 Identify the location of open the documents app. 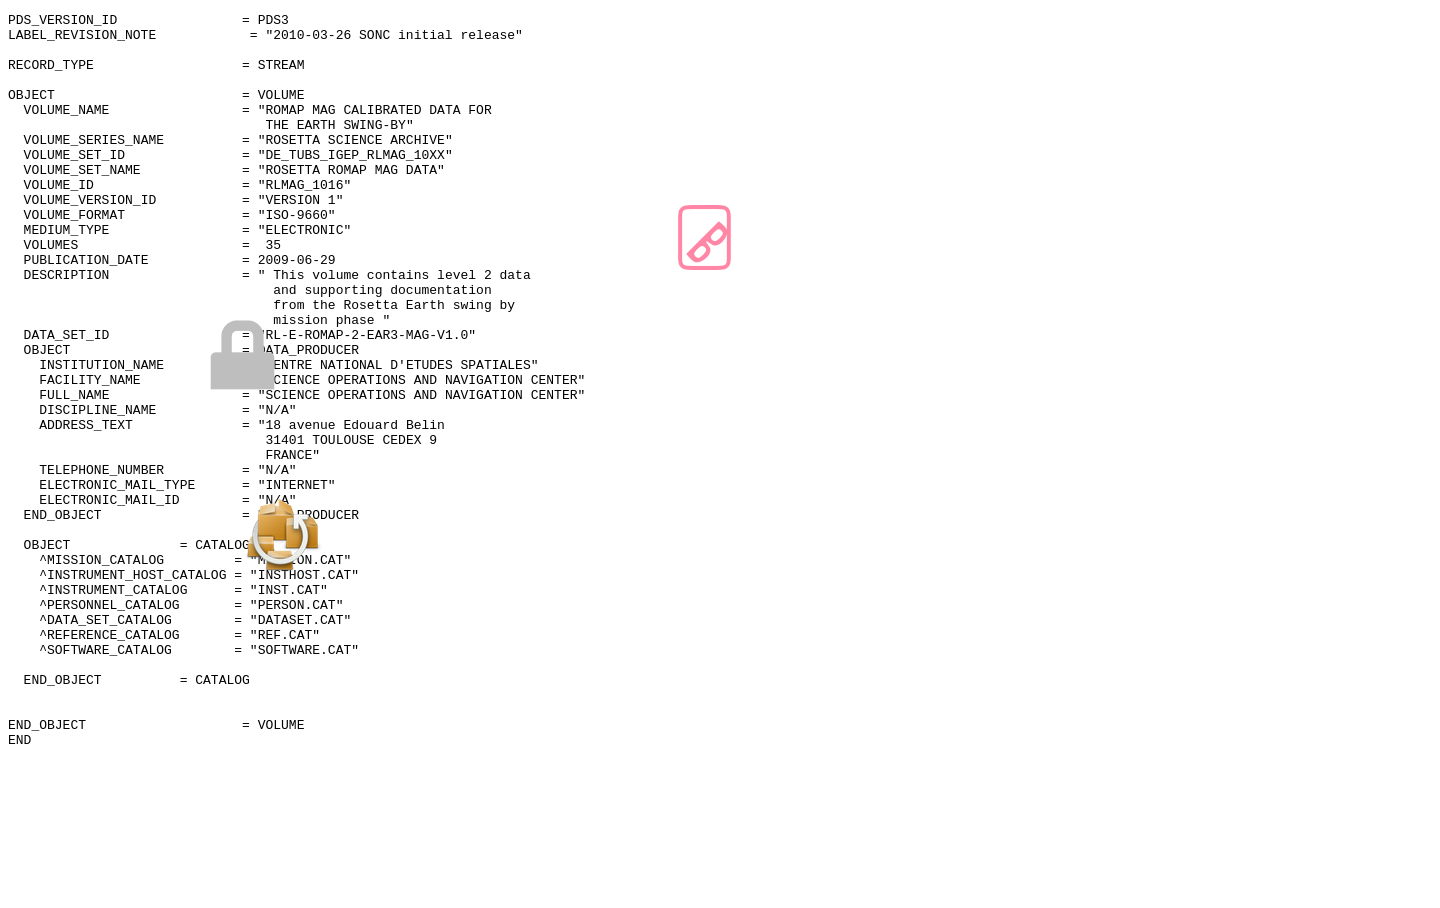
(706, 237).